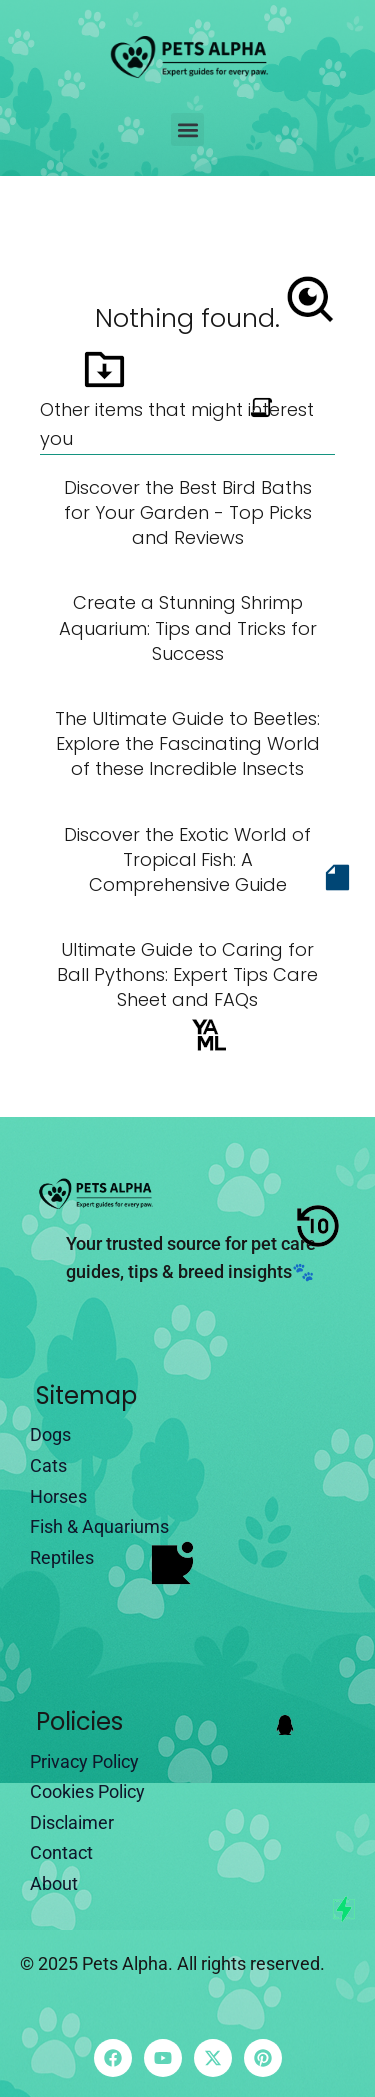  What do you see at coordinates (209, 1035) in the screenshot?
I see `indicates a YAML configuration file` at bounding box center [209, 1035].